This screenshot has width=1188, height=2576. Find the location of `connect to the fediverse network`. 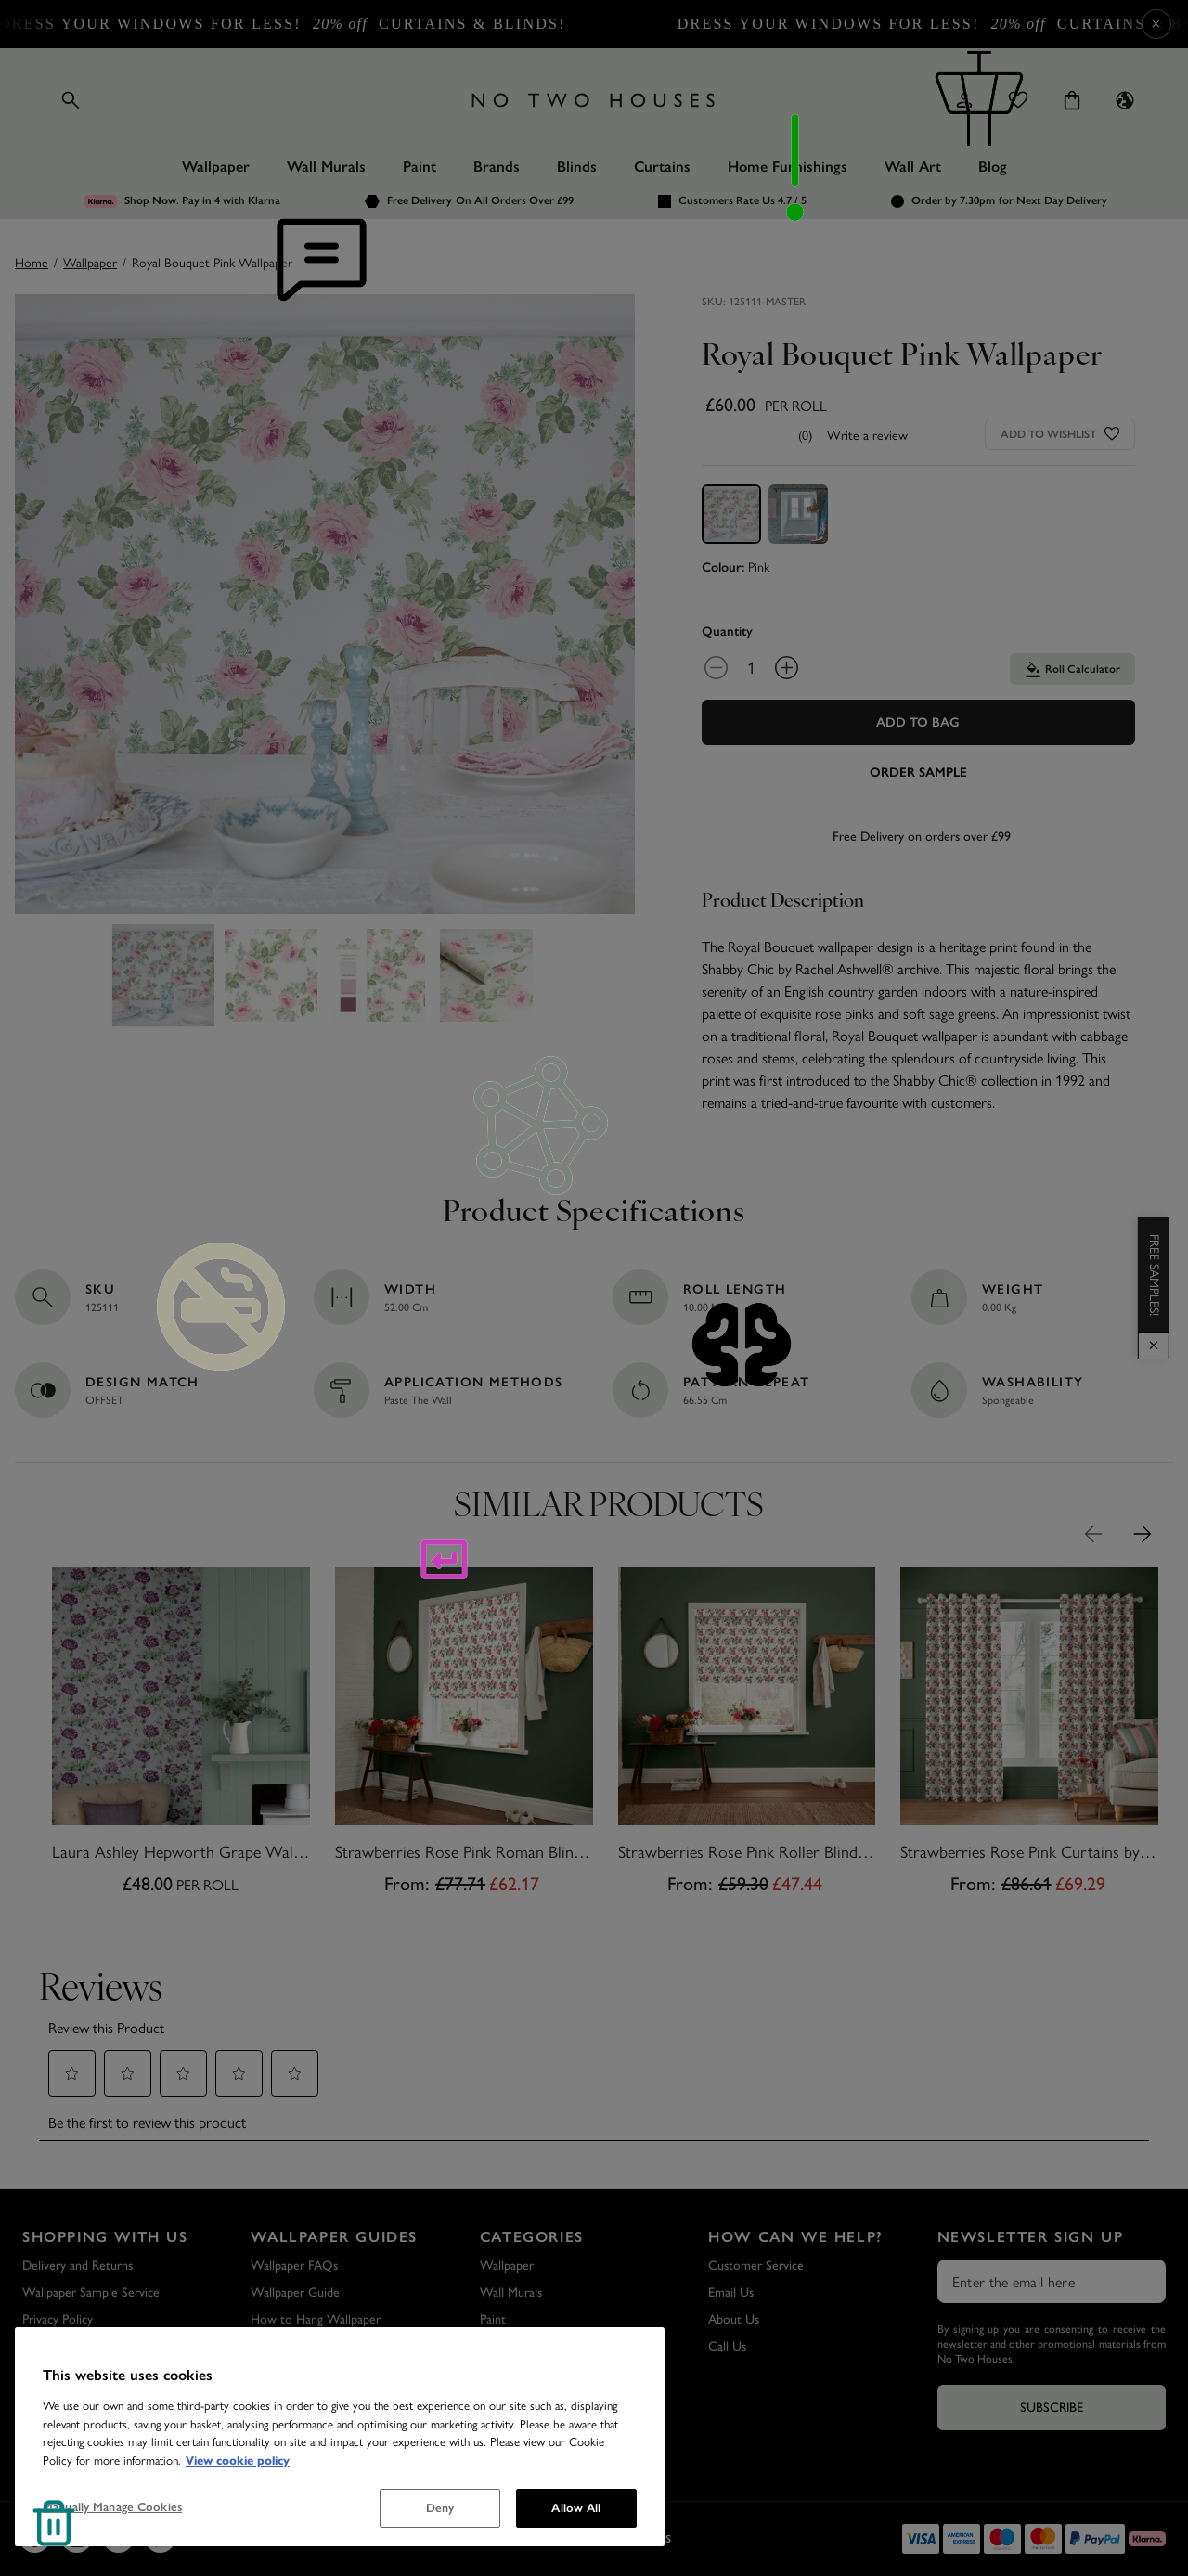

connect to the fediverse network is located at coordinates (538, 1126).